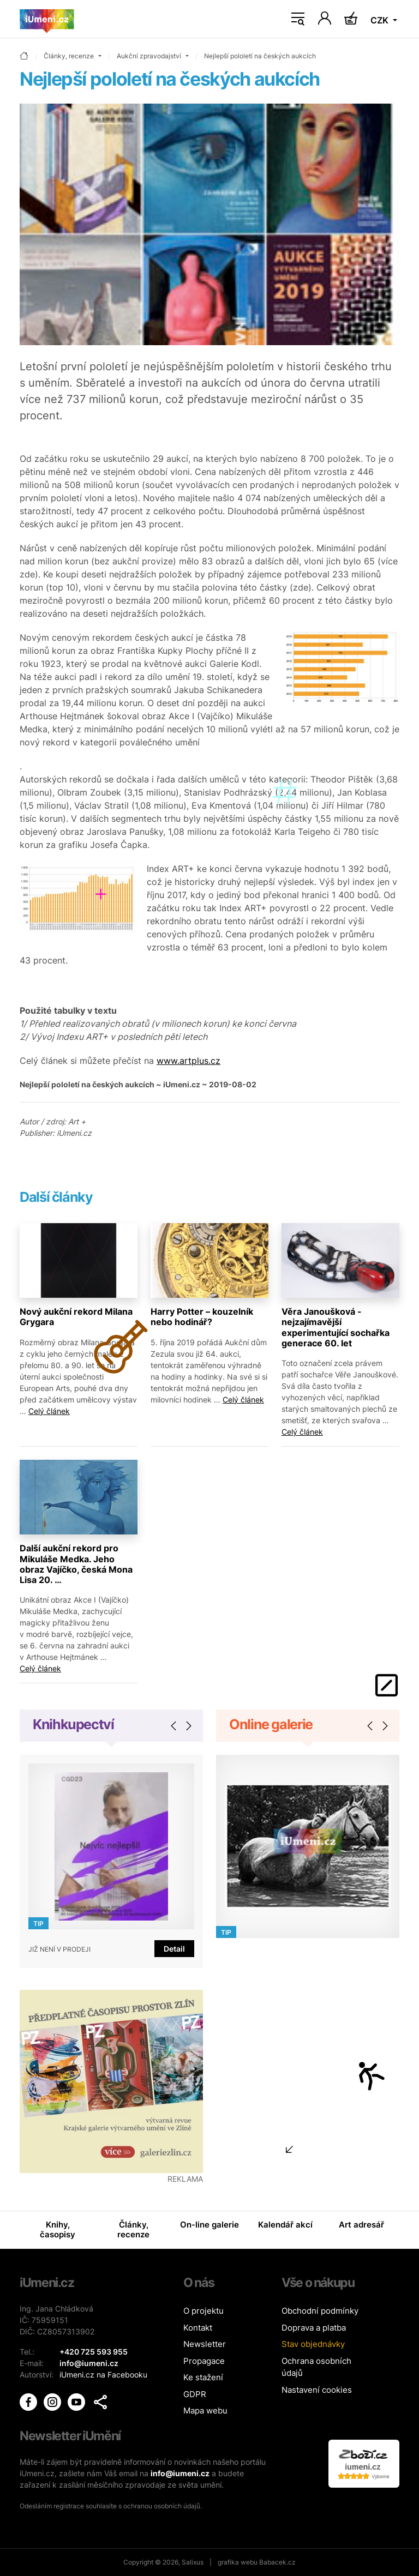 The width and height of the screenshot is (419, 2576). Describe the element at coordinates (101, 894) in the screenshot. I see `add a new item` at that location.